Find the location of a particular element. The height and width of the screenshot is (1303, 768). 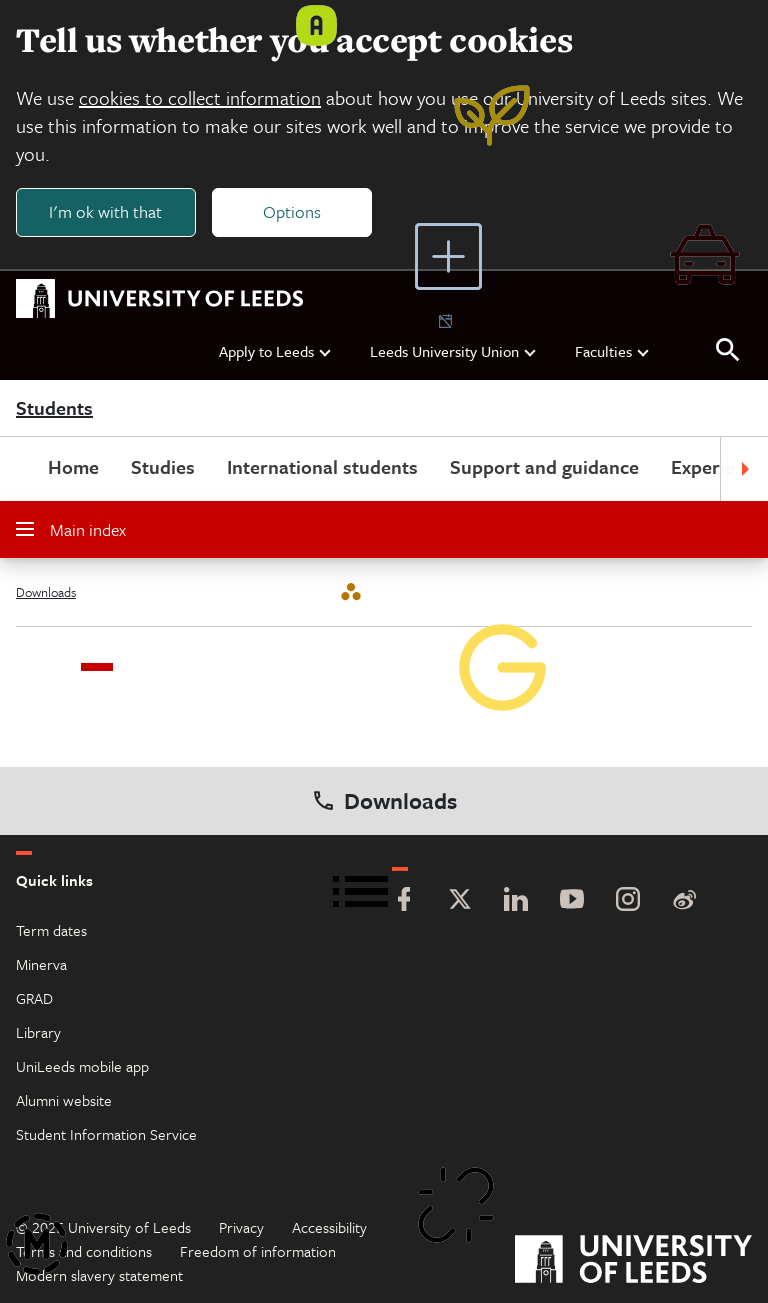

sign in with Google is located at coordinates (502, 667).